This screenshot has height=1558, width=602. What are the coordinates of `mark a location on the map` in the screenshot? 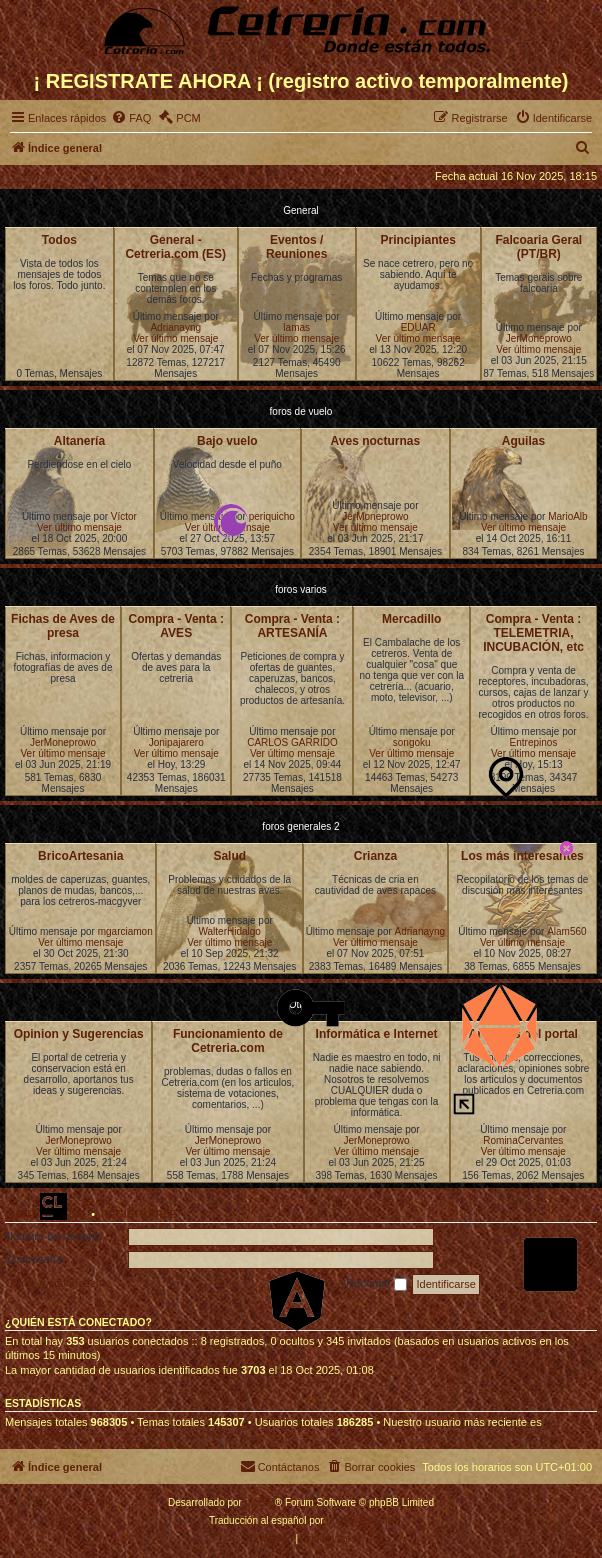 It's located at (506, 776).